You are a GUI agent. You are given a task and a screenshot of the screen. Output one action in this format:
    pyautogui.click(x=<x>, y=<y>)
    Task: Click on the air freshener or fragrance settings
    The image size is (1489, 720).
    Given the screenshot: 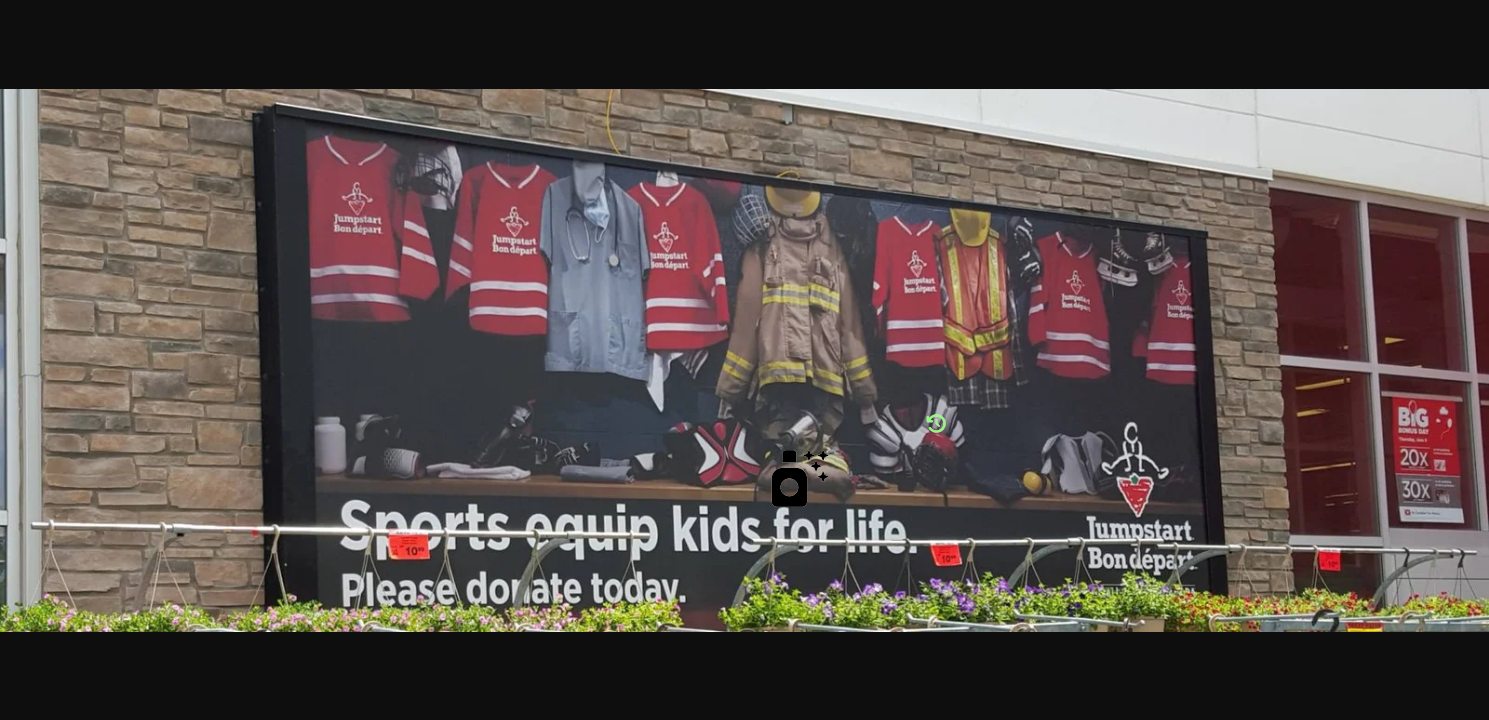 What is the action you would take?
    pyautogui.click(x=796, y=478)
    